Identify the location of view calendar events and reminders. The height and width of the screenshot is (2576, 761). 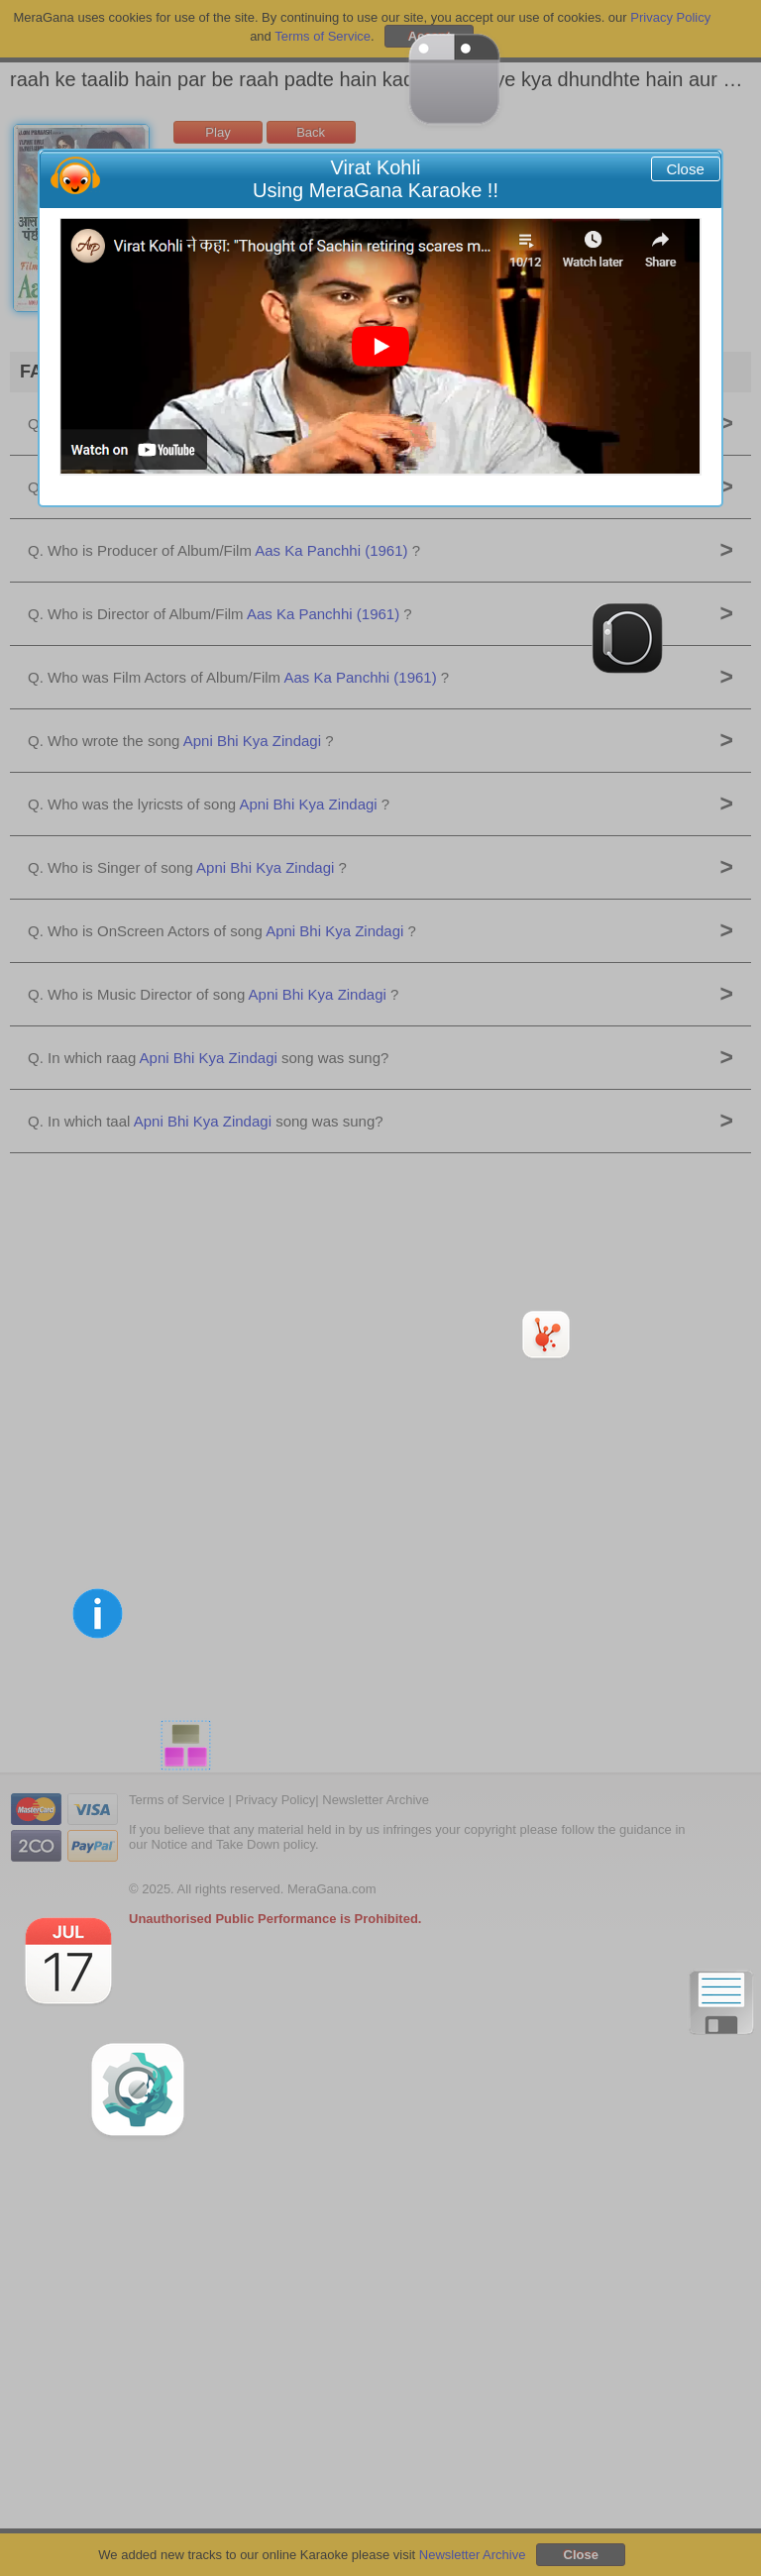
(68, 1961).